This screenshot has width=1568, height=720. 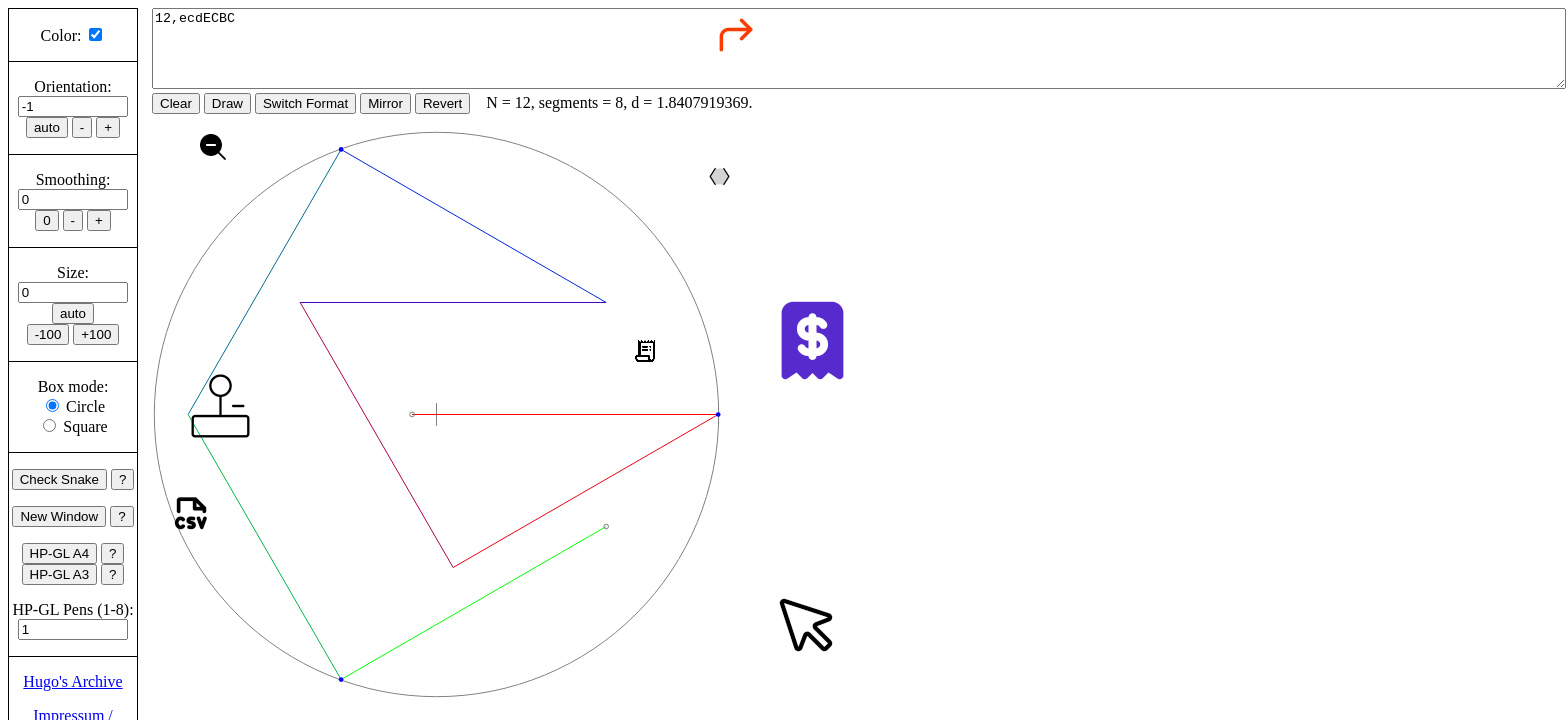 I want to click on view or edit source code, so click(x=719, y=176).